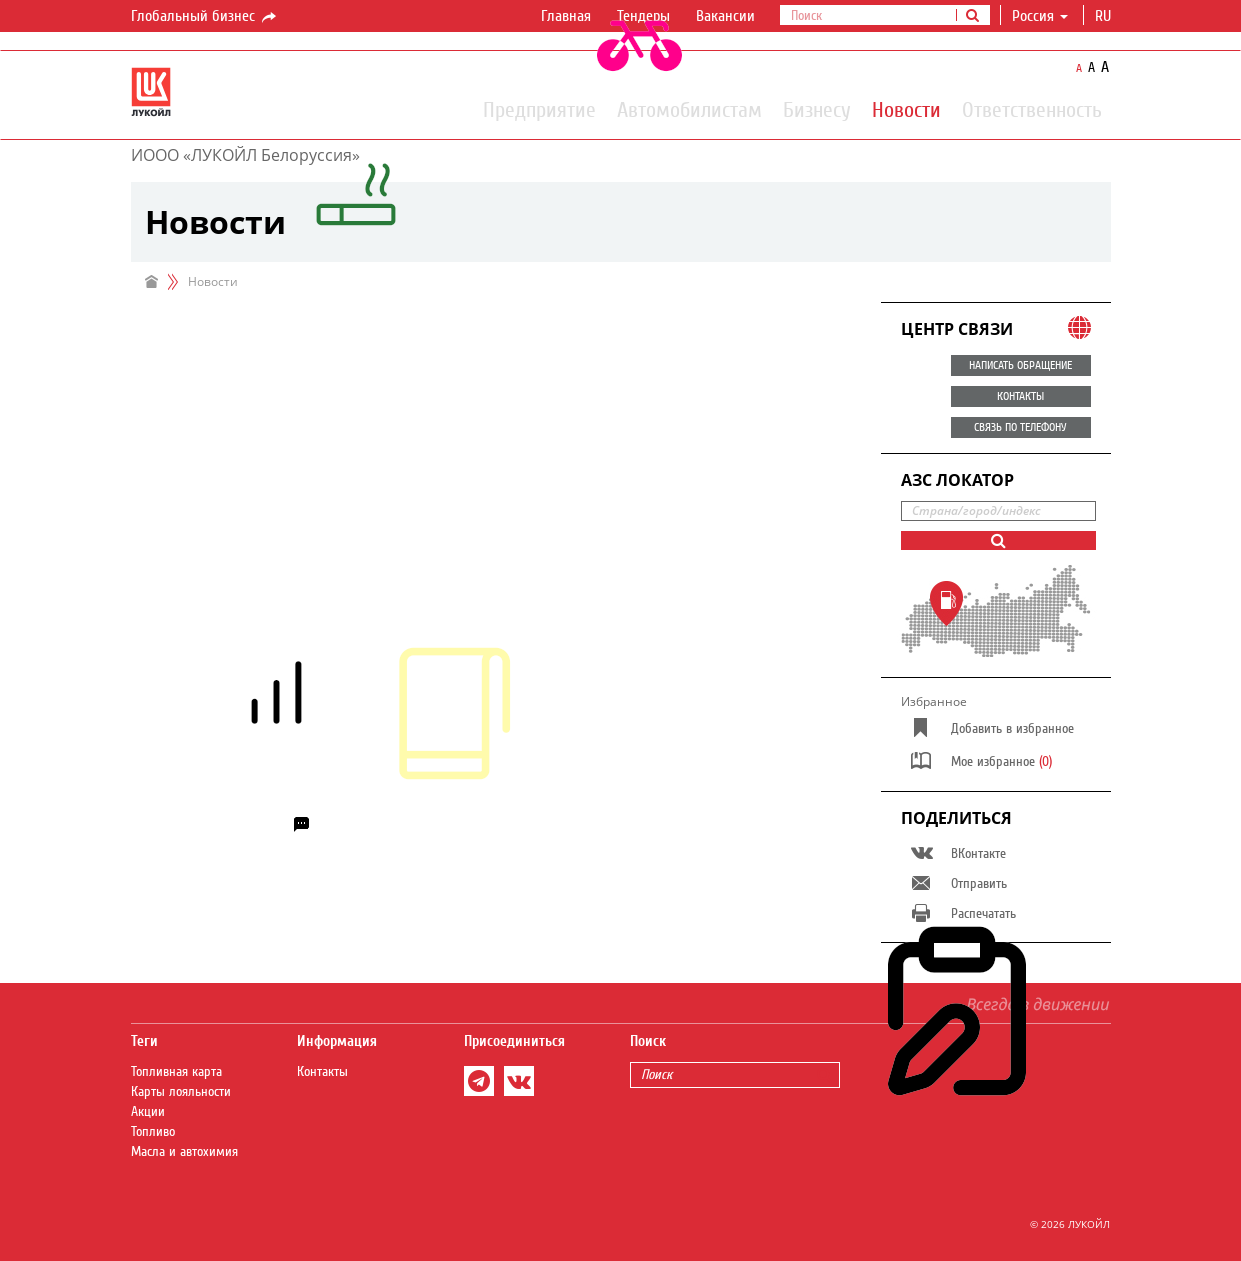 This screenshot has width=1241, height=1261. What do you see at coordinates (301, 824) in the screenshot?
I see `open text messages` at bounding box center [301, 824].